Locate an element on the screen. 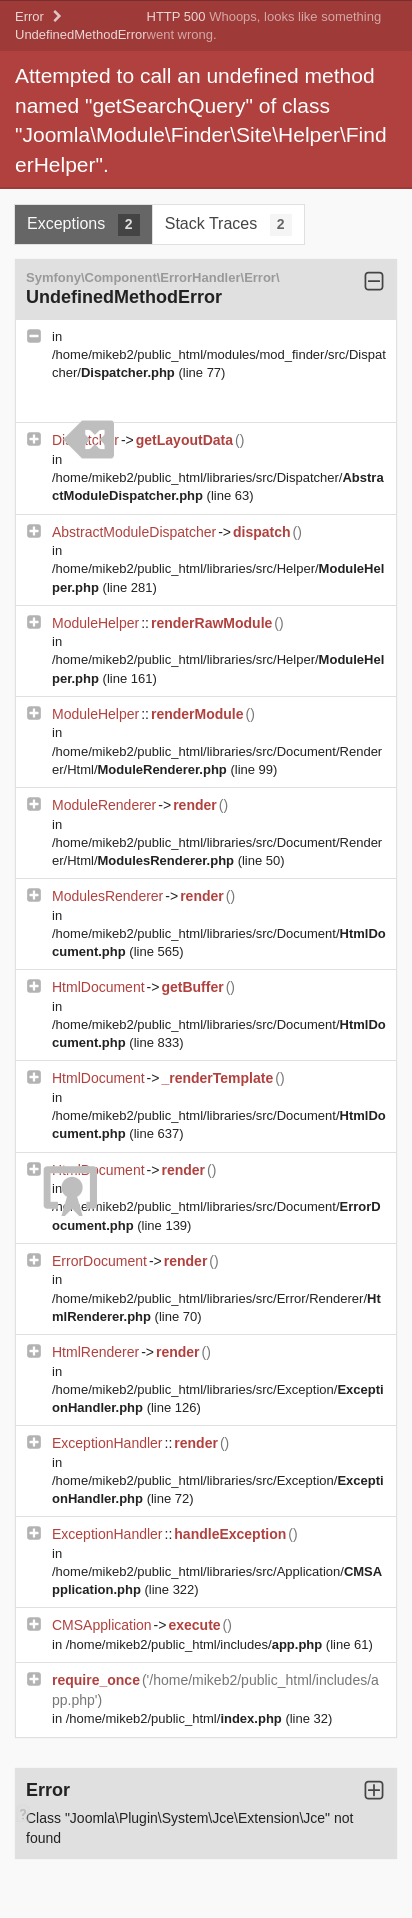 The height and width of the screenshot is (1918, 412). indicates battery not detected or missing is located at coordinates (23, 1813).